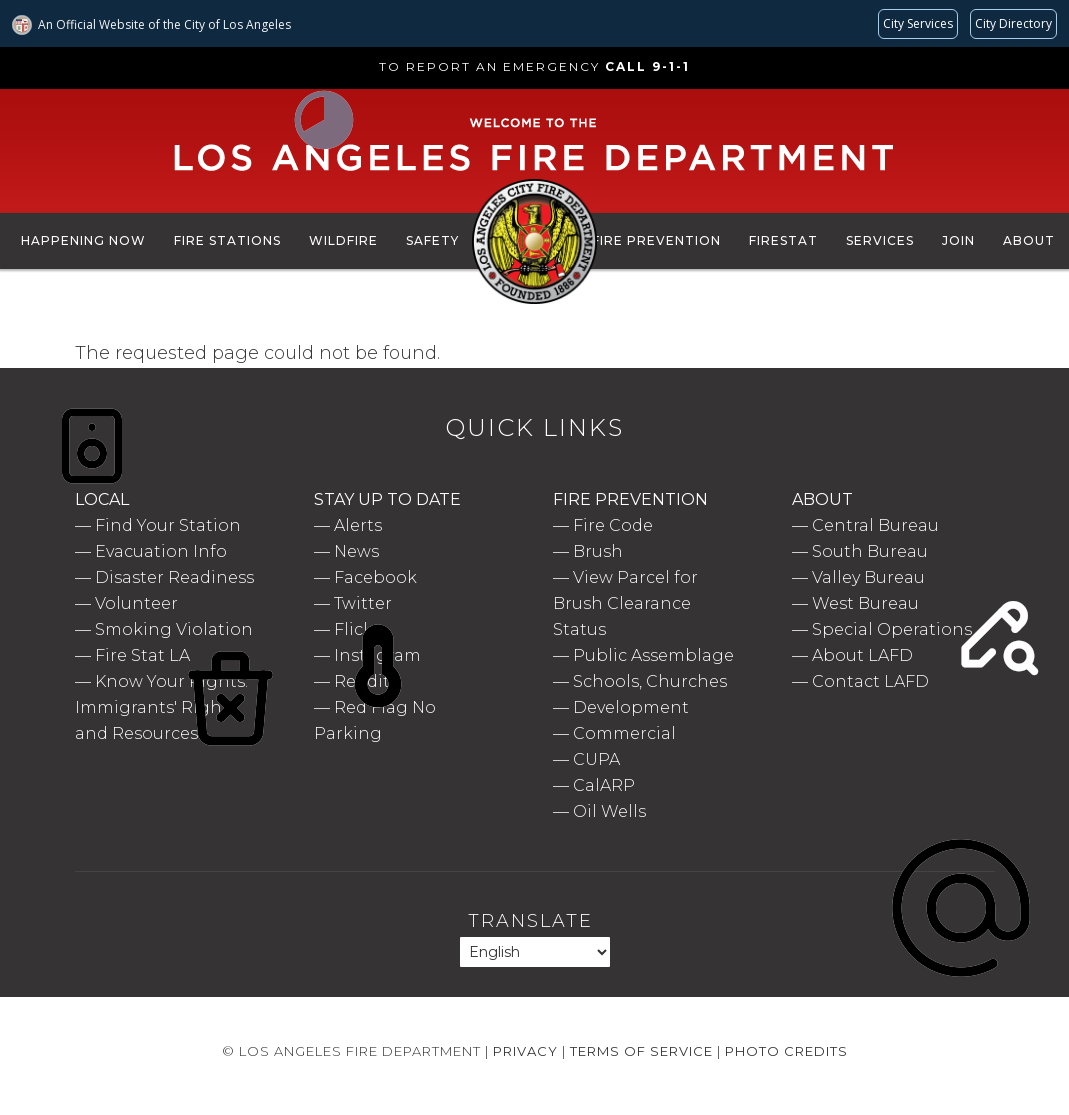 The image size is (1069, 1115). Describe the element at coordinates (996, 633) in the screenshot. I see `search through edits or revisions` at that location.